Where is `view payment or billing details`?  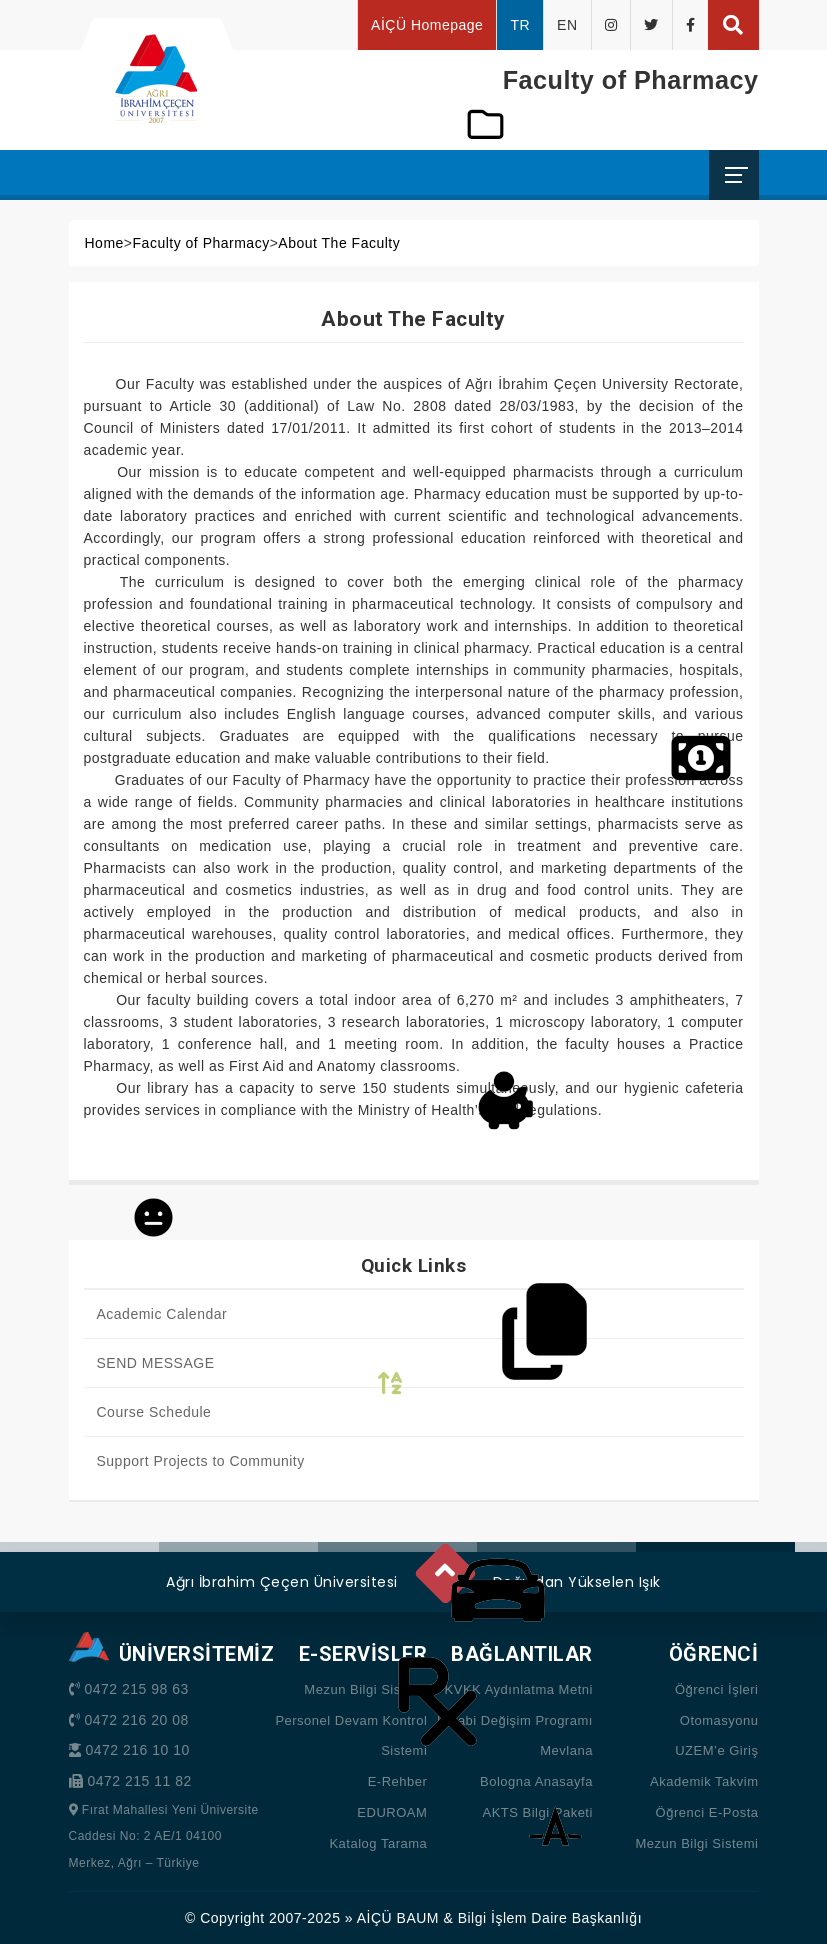 view payment or billing details is located at coordinates (701, 758).